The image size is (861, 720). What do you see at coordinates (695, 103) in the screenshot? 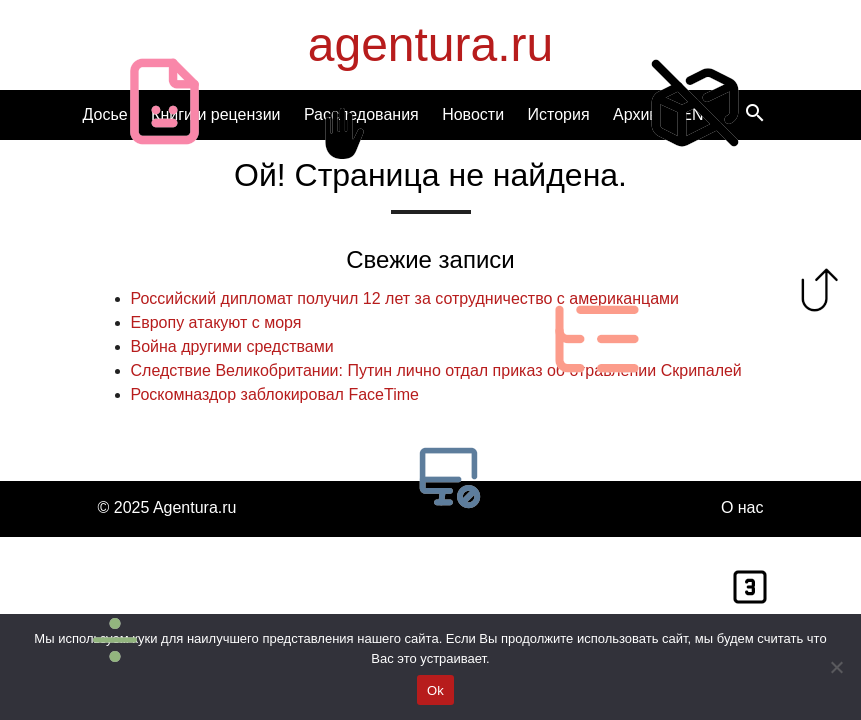
I see `disable 3D view mode` at bounding box center [695, 103].